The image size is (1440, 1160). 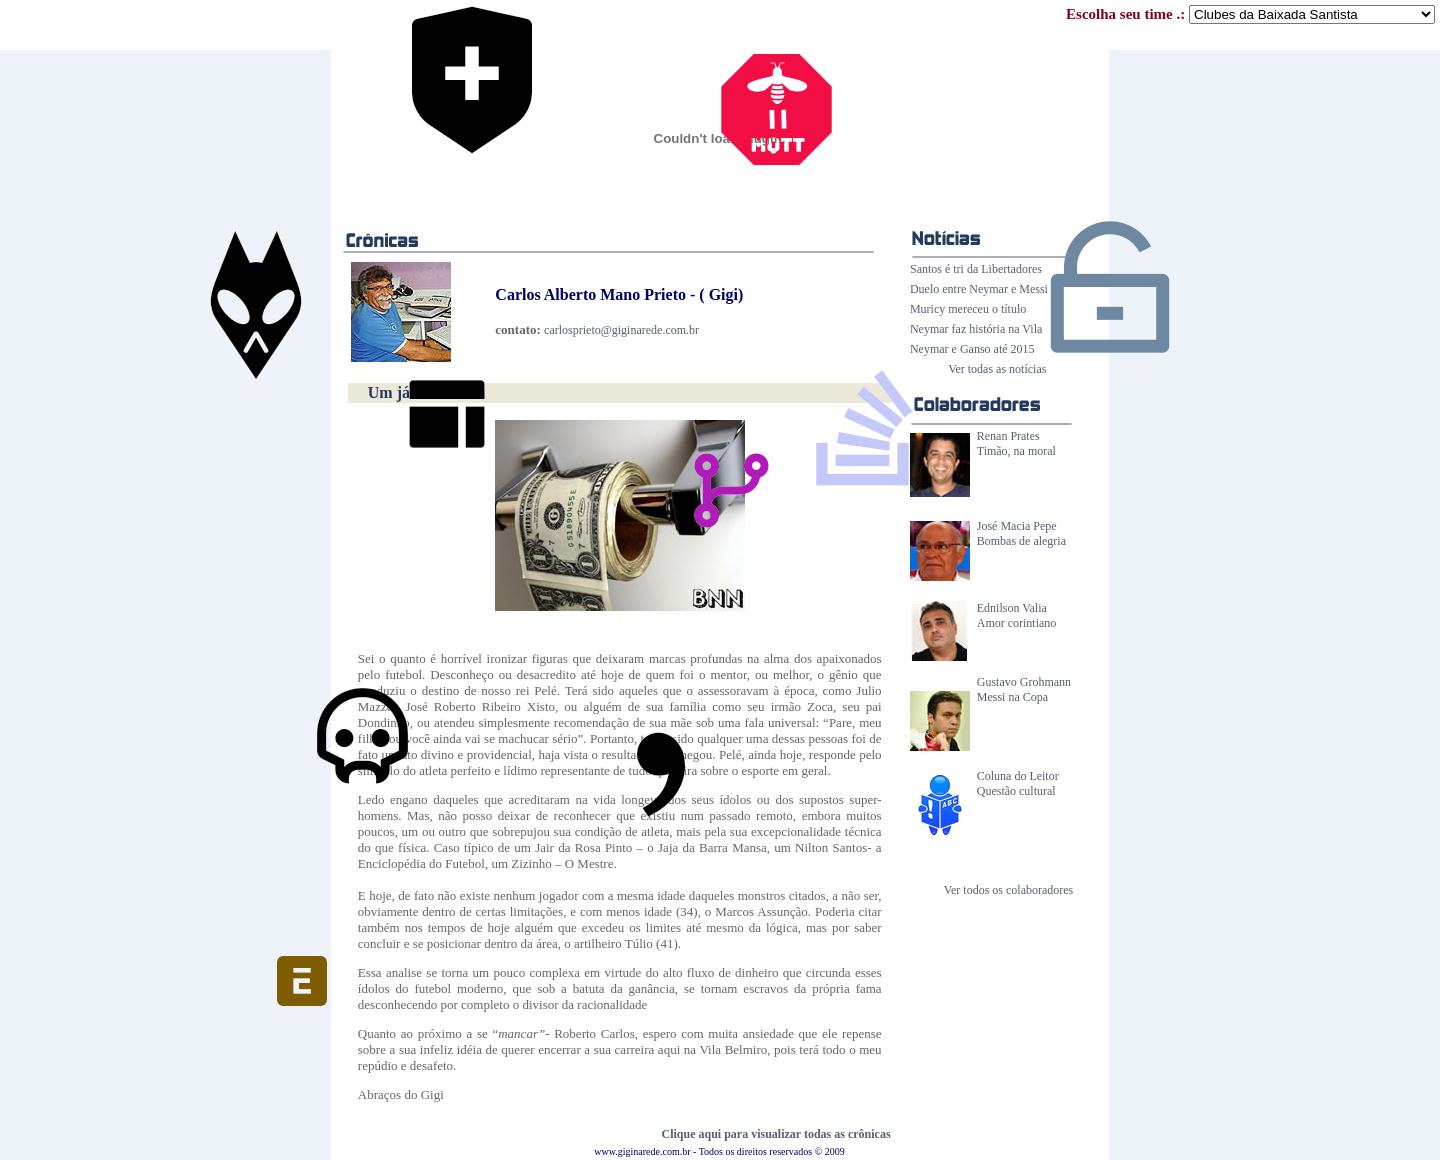 What do you see at coordinates (256, 305) in the screenshot?
I see `open foobar2000 audio player` at bounding box center [256, 305].